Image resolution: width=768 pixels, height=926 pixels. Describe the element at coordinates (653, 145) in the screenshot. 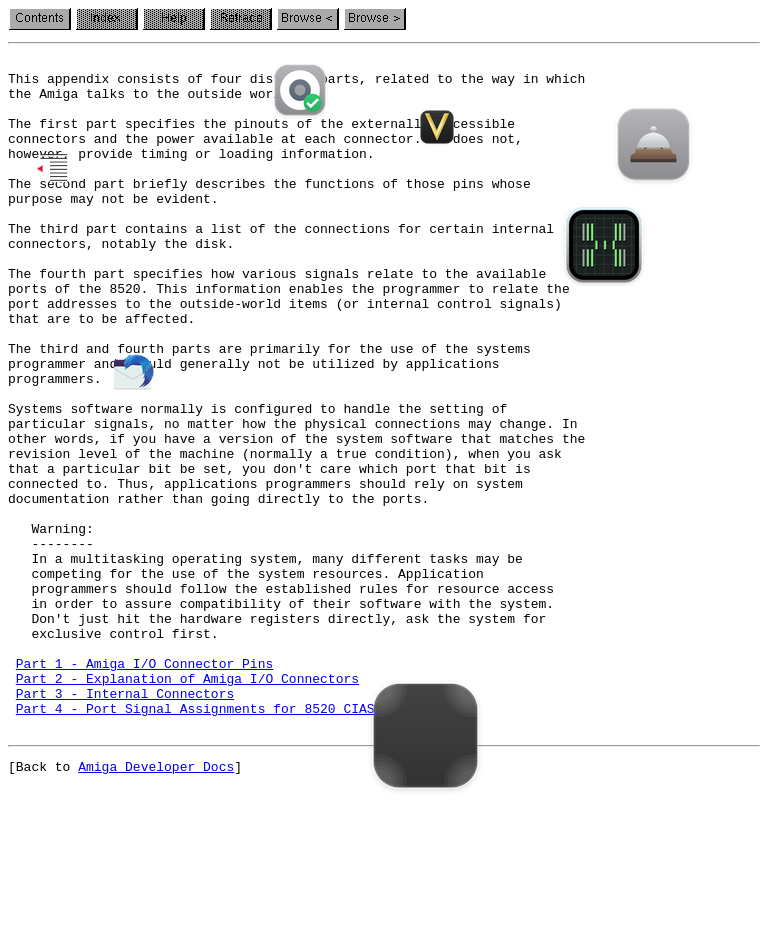

I see `access system services preferences` at that location.